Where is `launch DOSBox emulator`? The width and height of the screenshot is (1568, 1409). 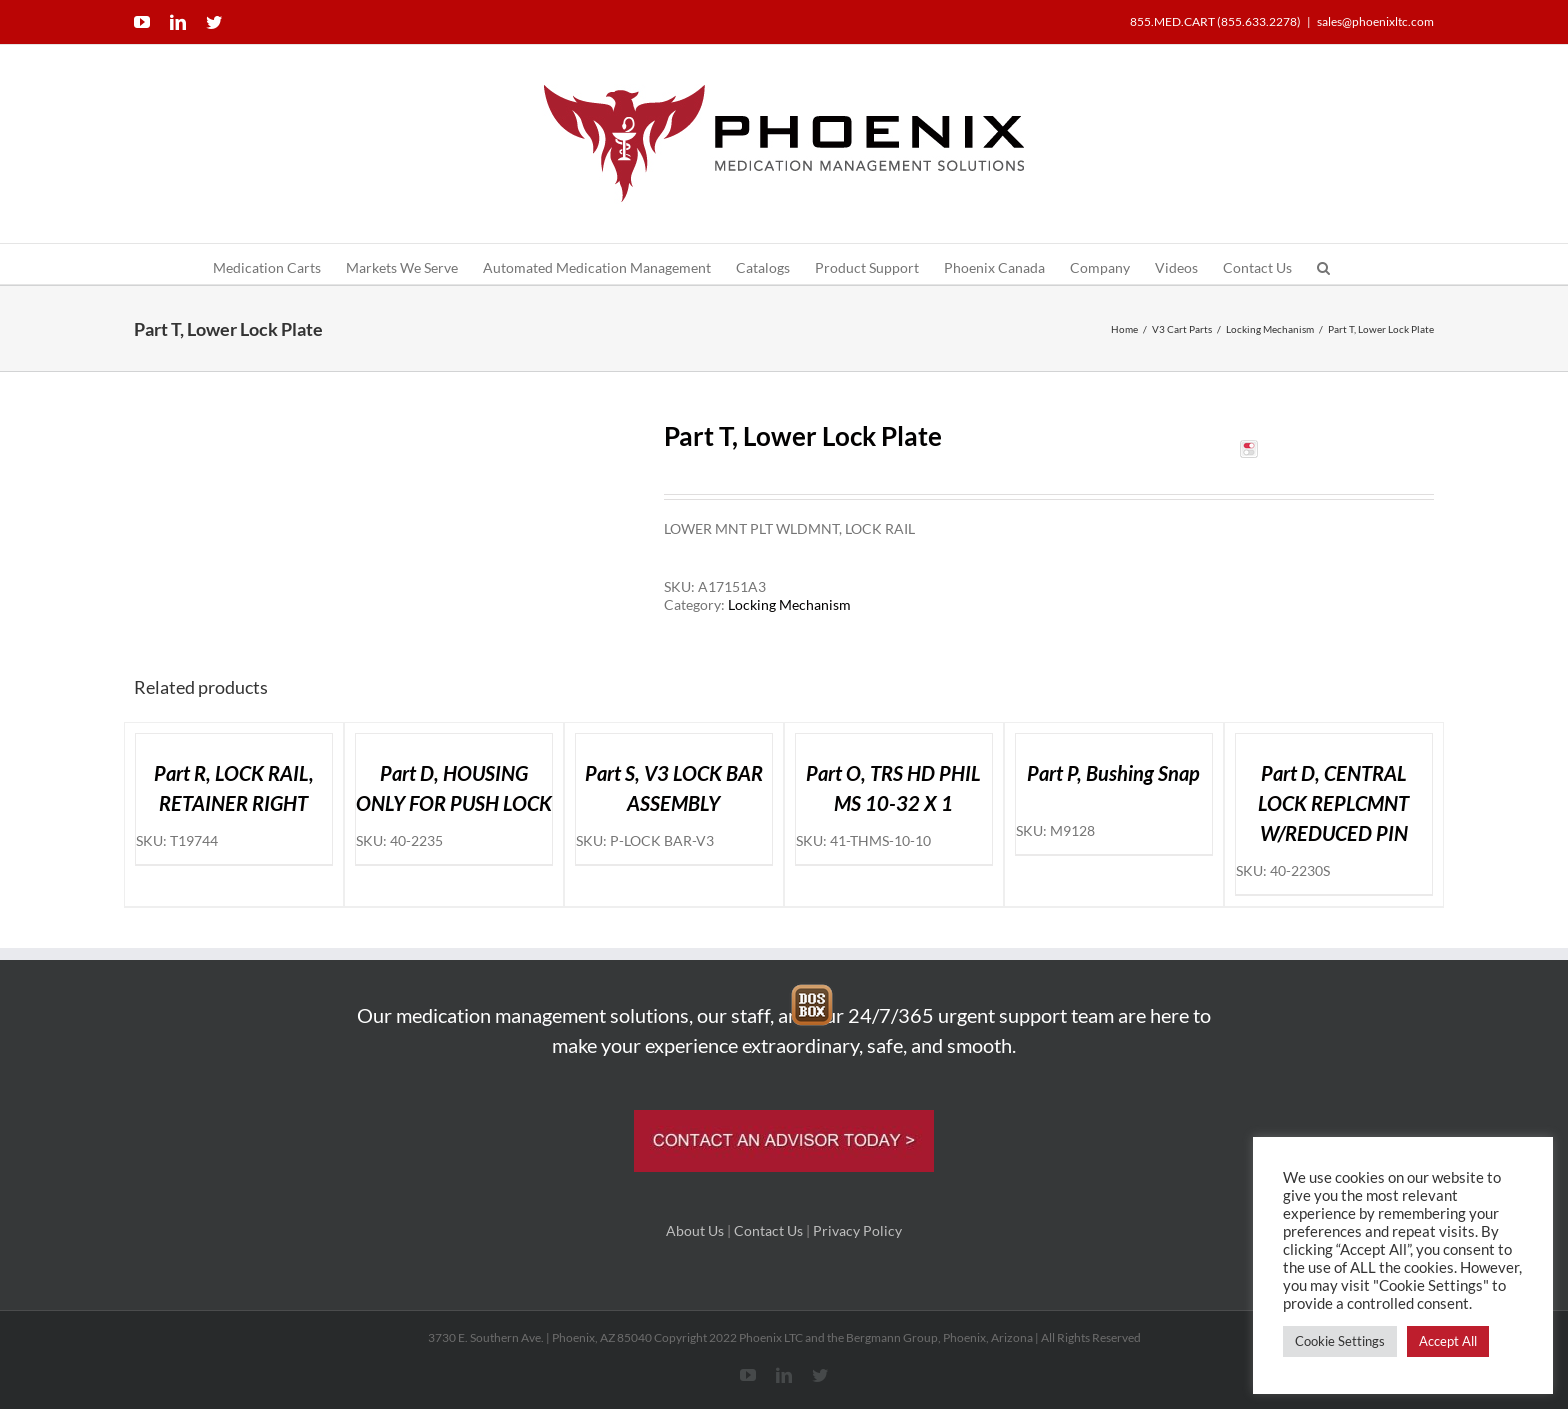 launch DOSBox emulator is located at coordinates (812, 1005).